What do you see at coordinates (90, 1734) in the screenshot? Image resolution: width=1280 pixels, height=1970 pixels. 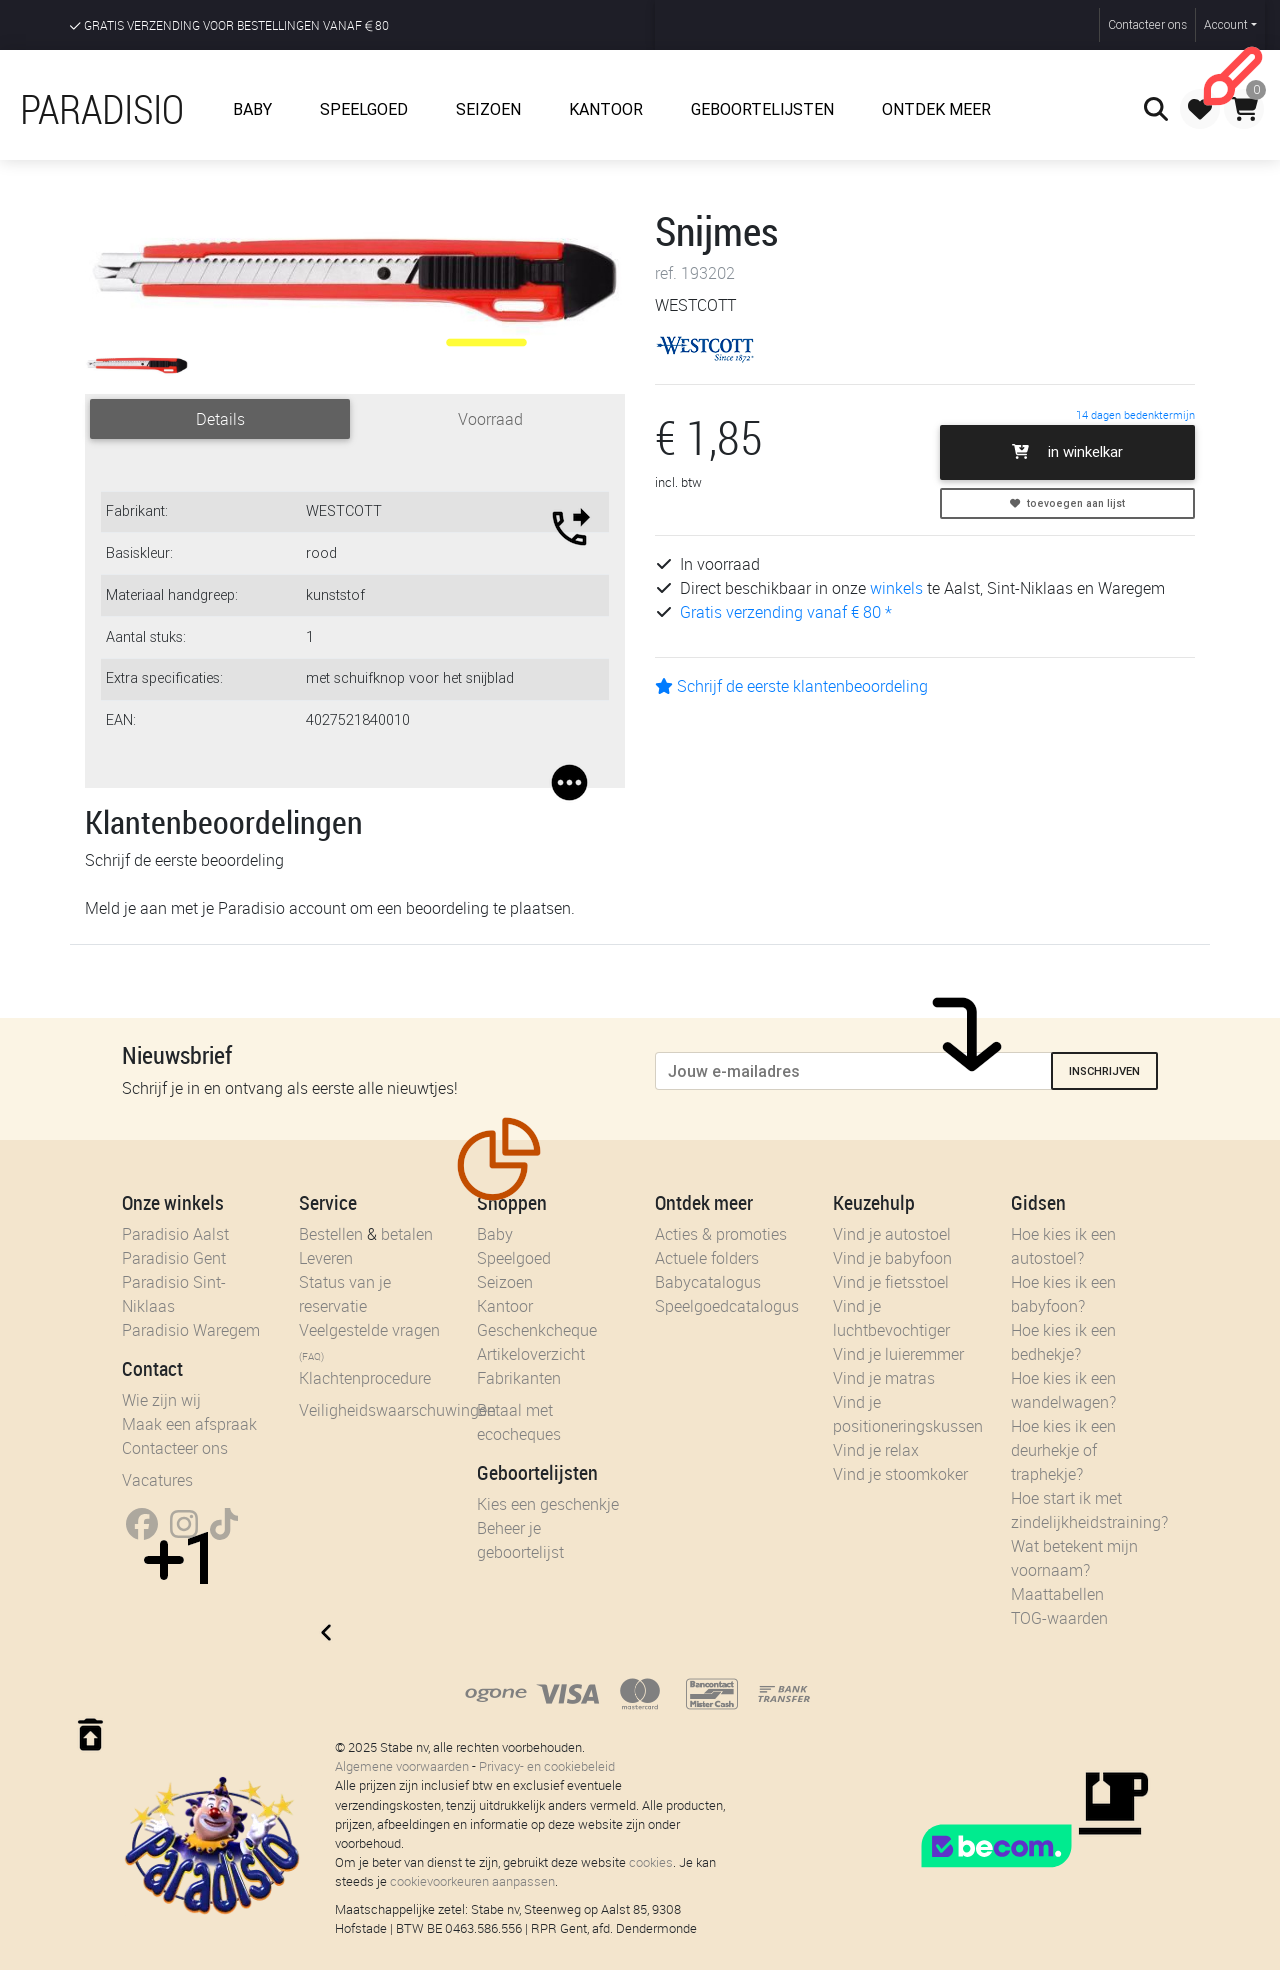 I see `restore a deleted item from trash` at bounding box center [90, 1734].